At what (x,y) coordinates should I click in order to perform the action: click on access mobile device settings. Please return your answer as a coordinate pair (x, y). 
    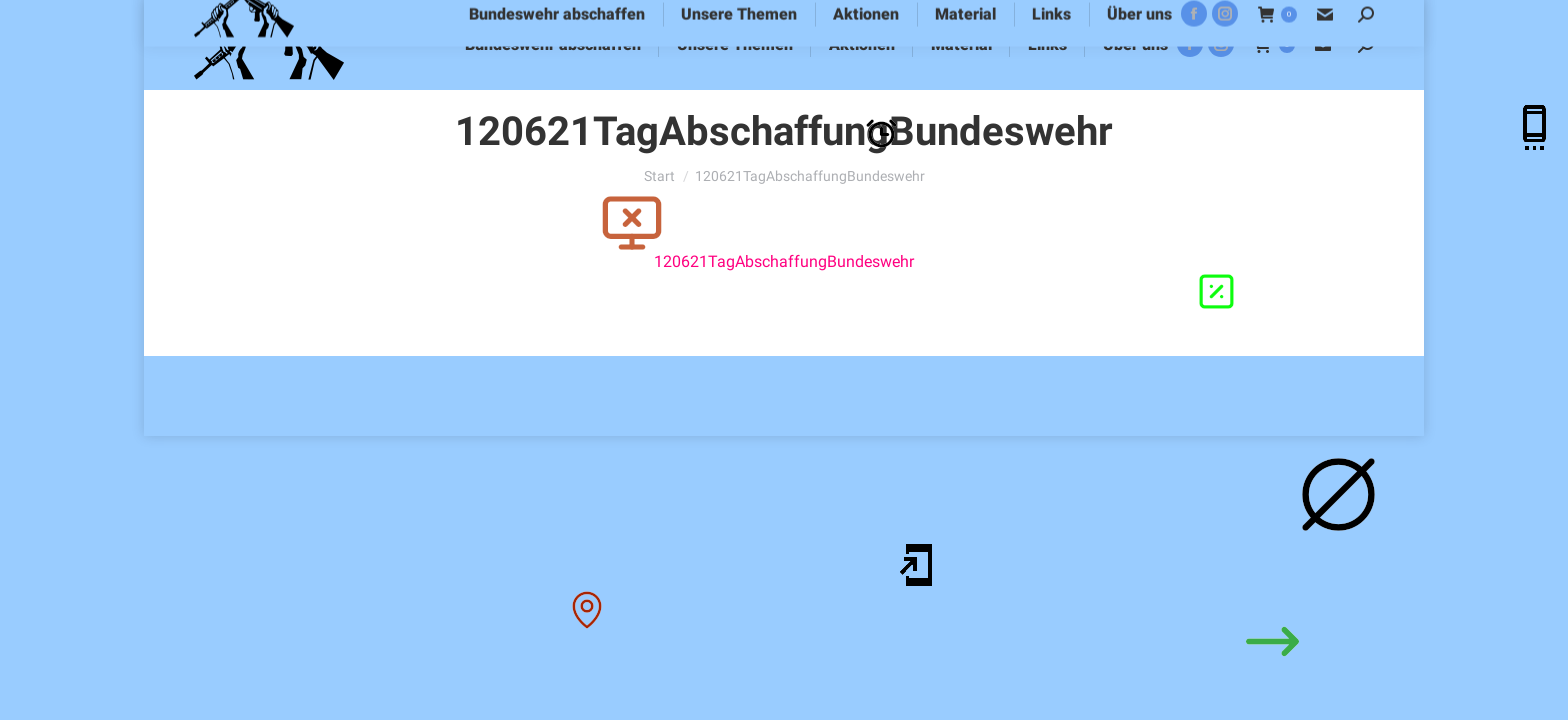
    Looking at the image, I should click on (1534, 127).